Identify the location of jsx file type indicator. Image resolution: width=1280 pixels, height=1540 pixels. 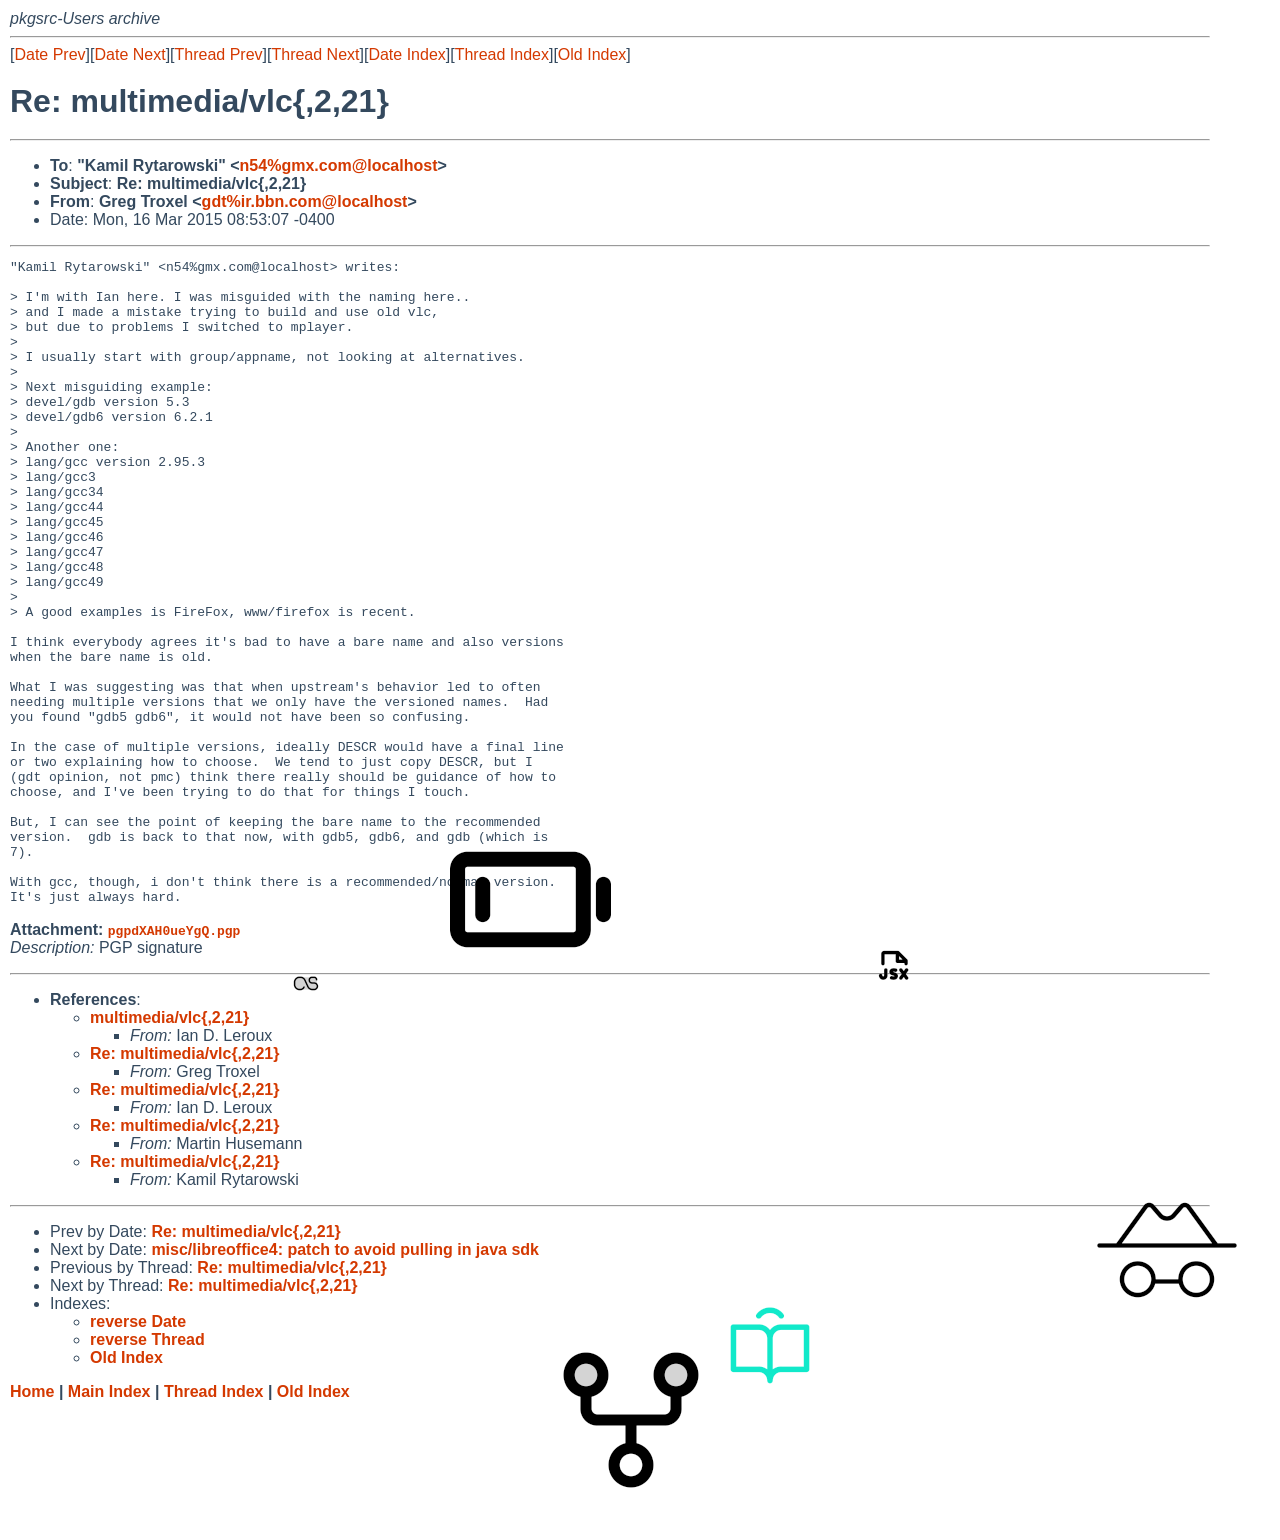
(894, 966).